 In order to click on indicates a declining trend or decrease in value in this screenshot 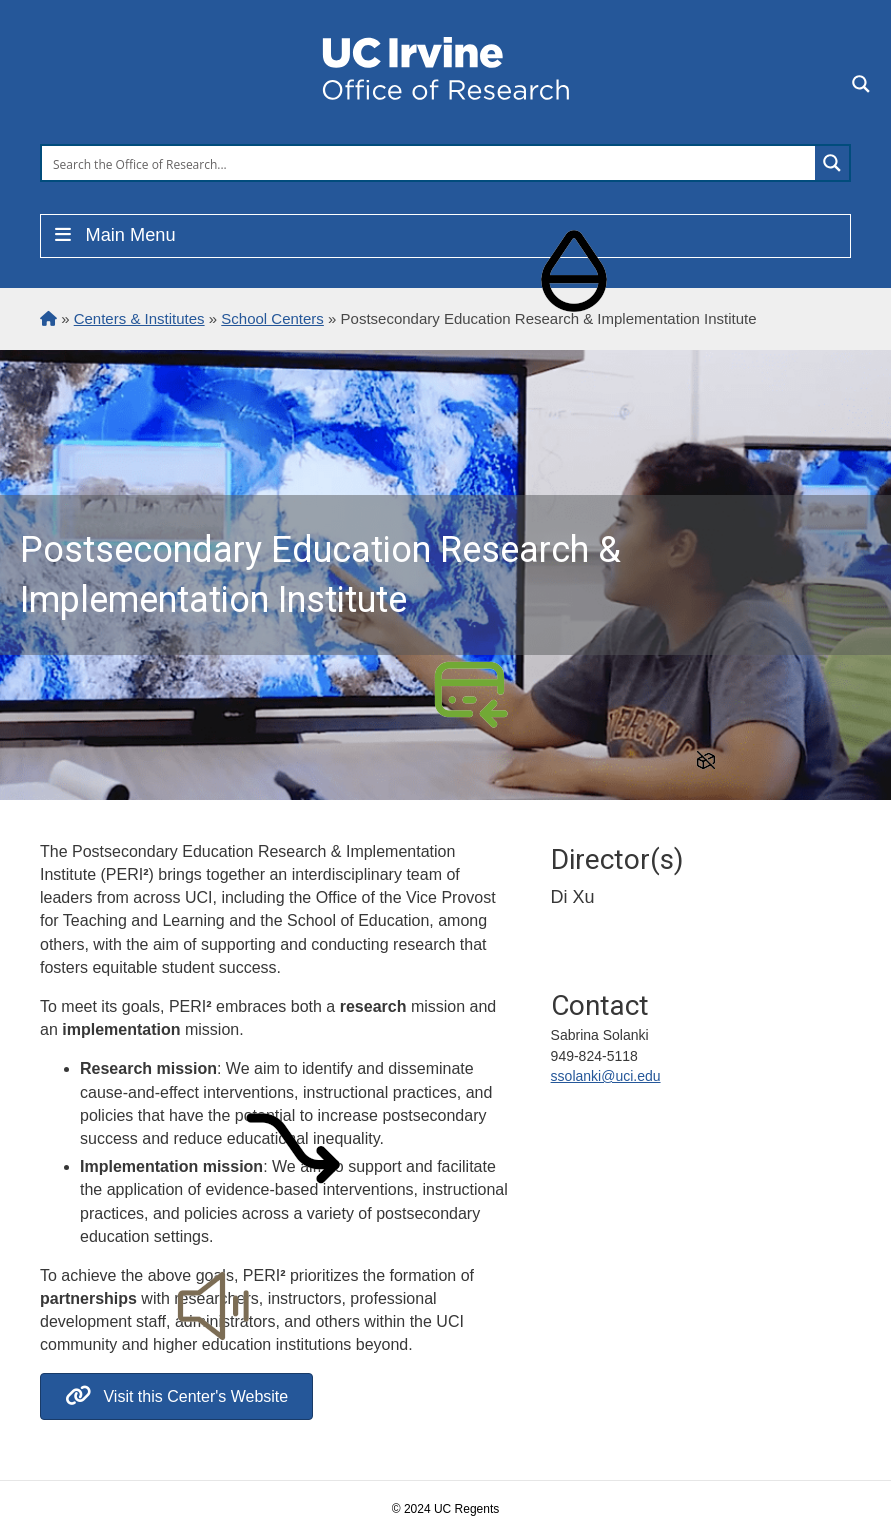, I will do `click(293, 1146)`.